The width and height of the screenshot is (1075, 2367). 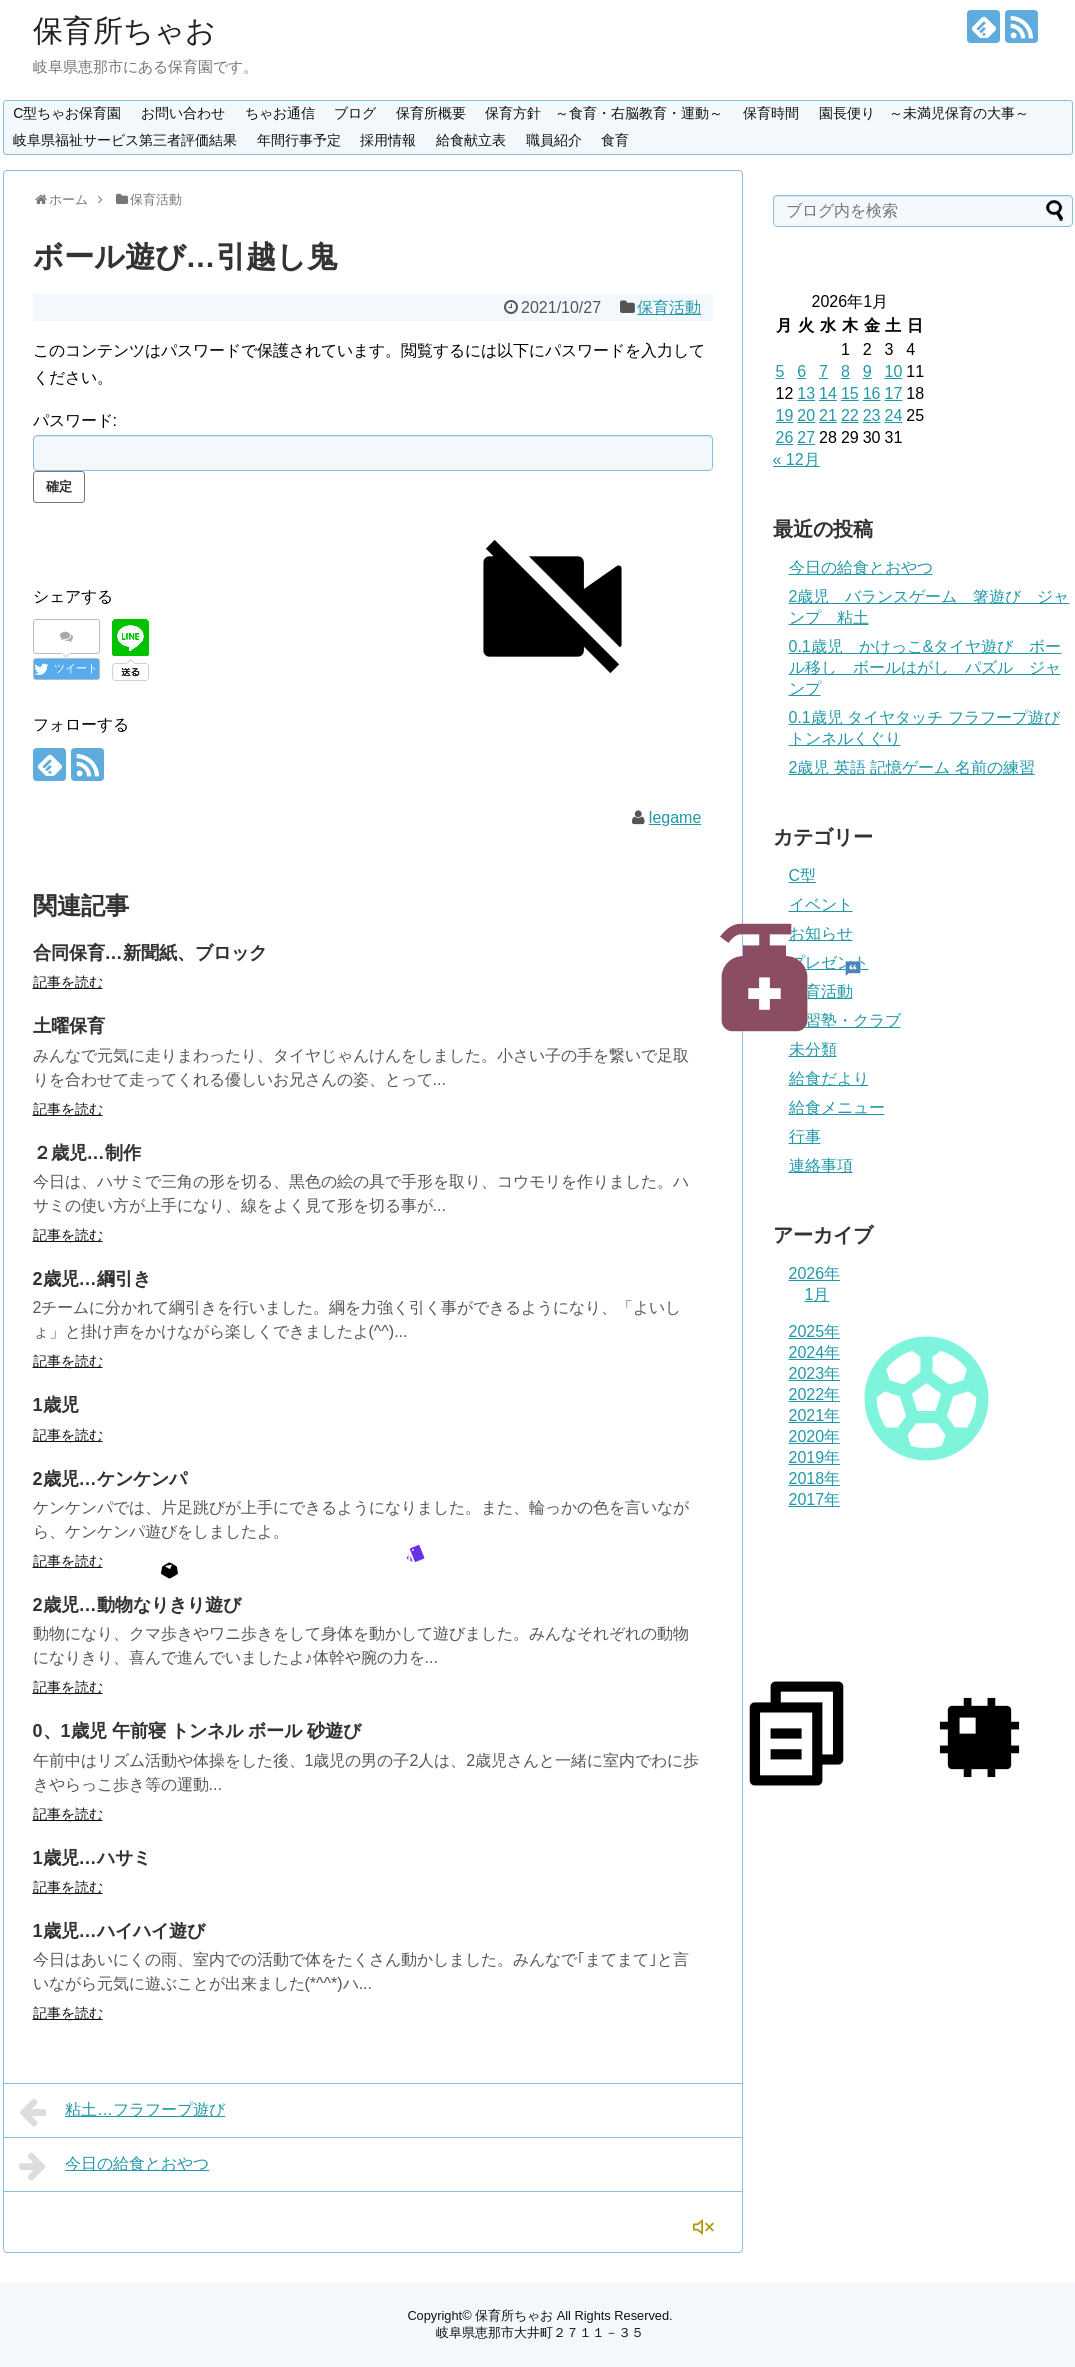 I want to click on view quoted messages, so click(x=853, y=968).